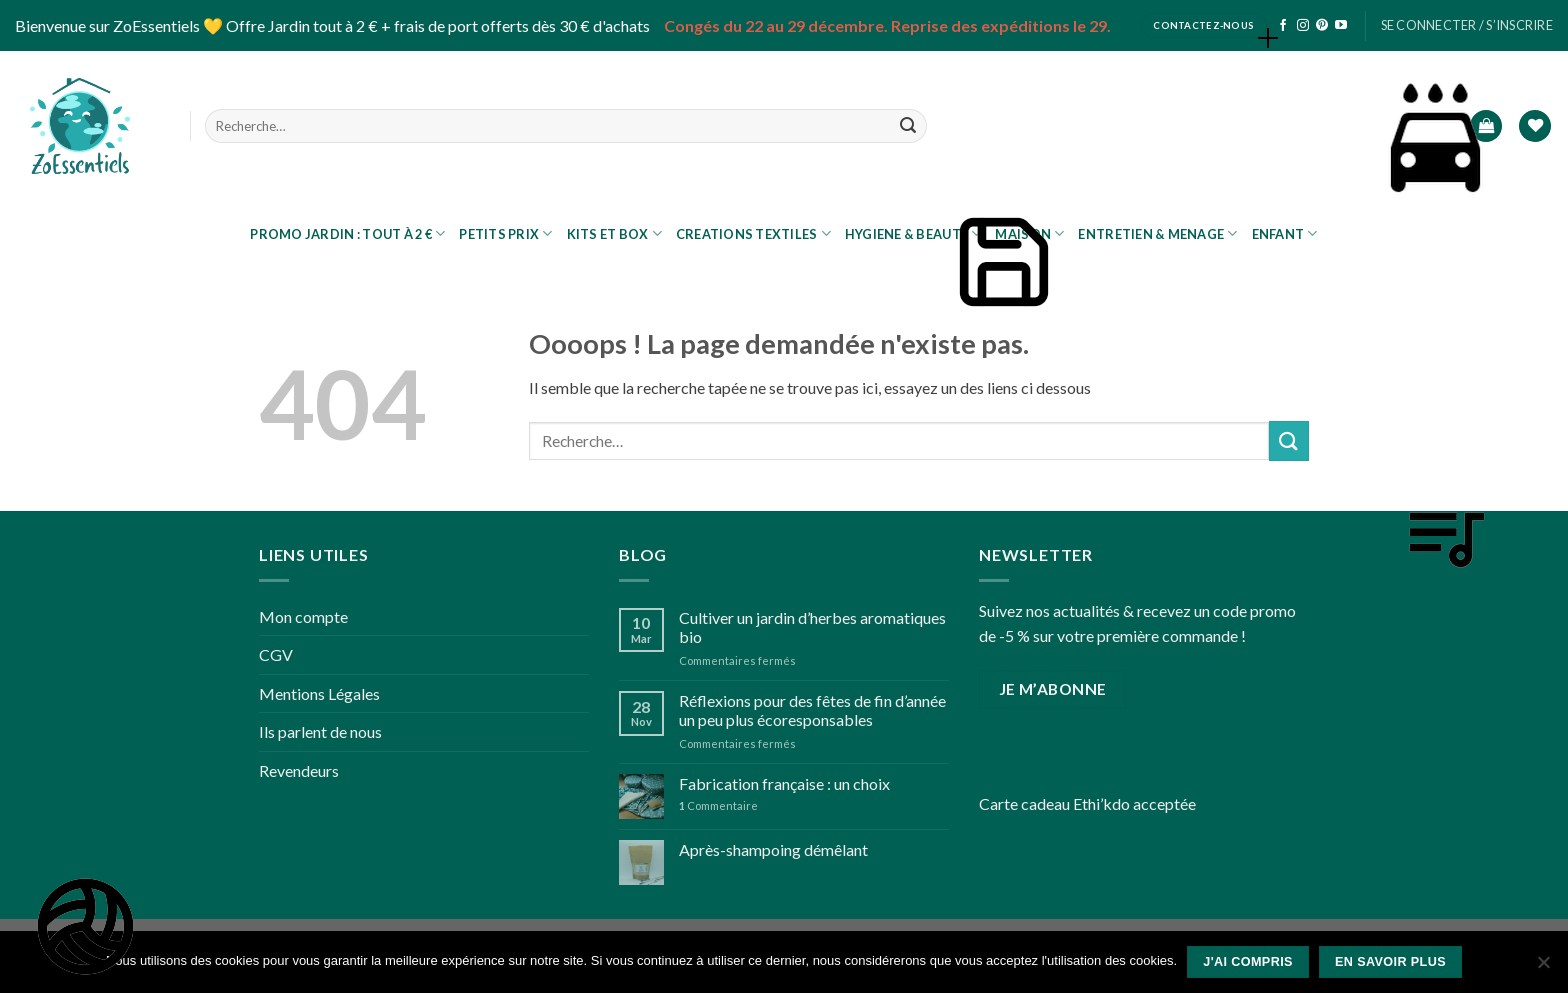  I want to click on save current file or document, so click(1004, 262).